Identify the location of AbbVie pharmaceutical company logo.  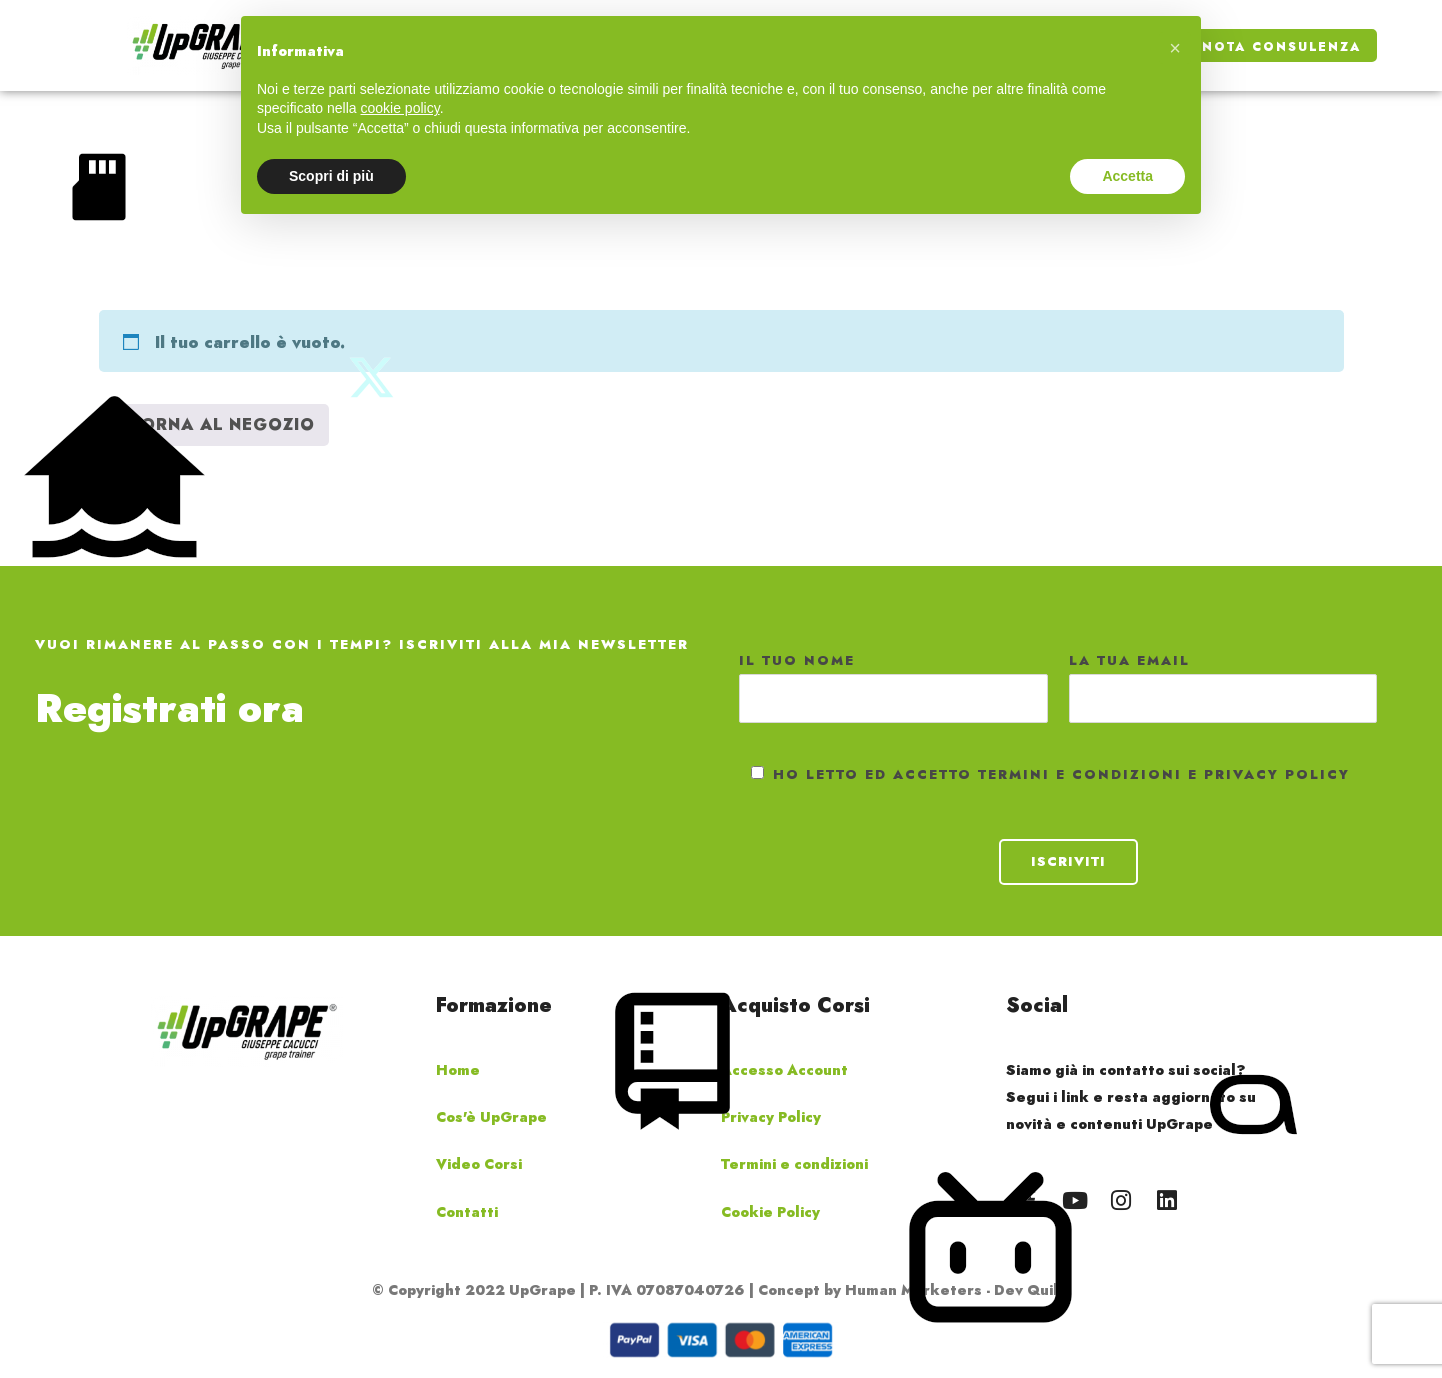
(1253, 1104).